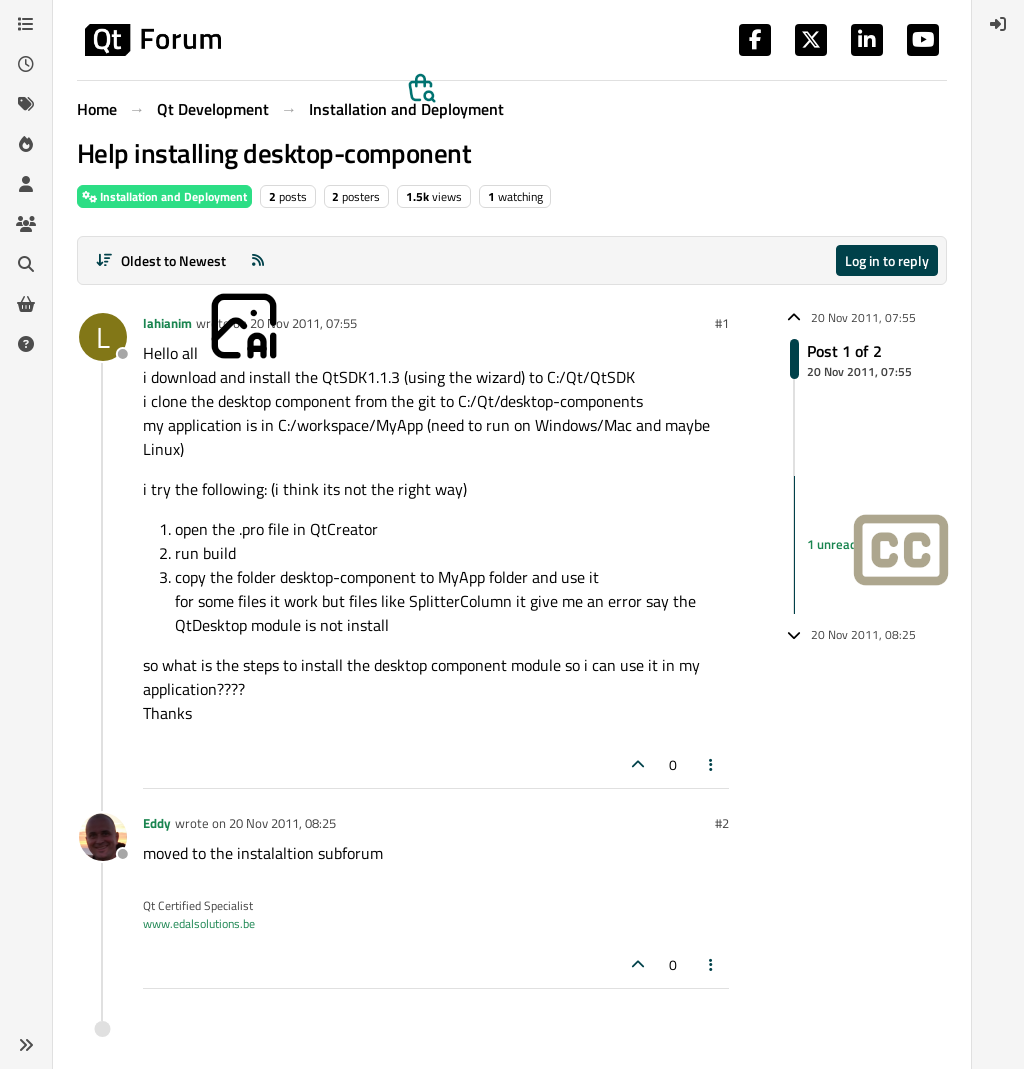 This screenshot has width=1024, height=1069. I want to click on enhance photo with AI tools, so click(244, 326).